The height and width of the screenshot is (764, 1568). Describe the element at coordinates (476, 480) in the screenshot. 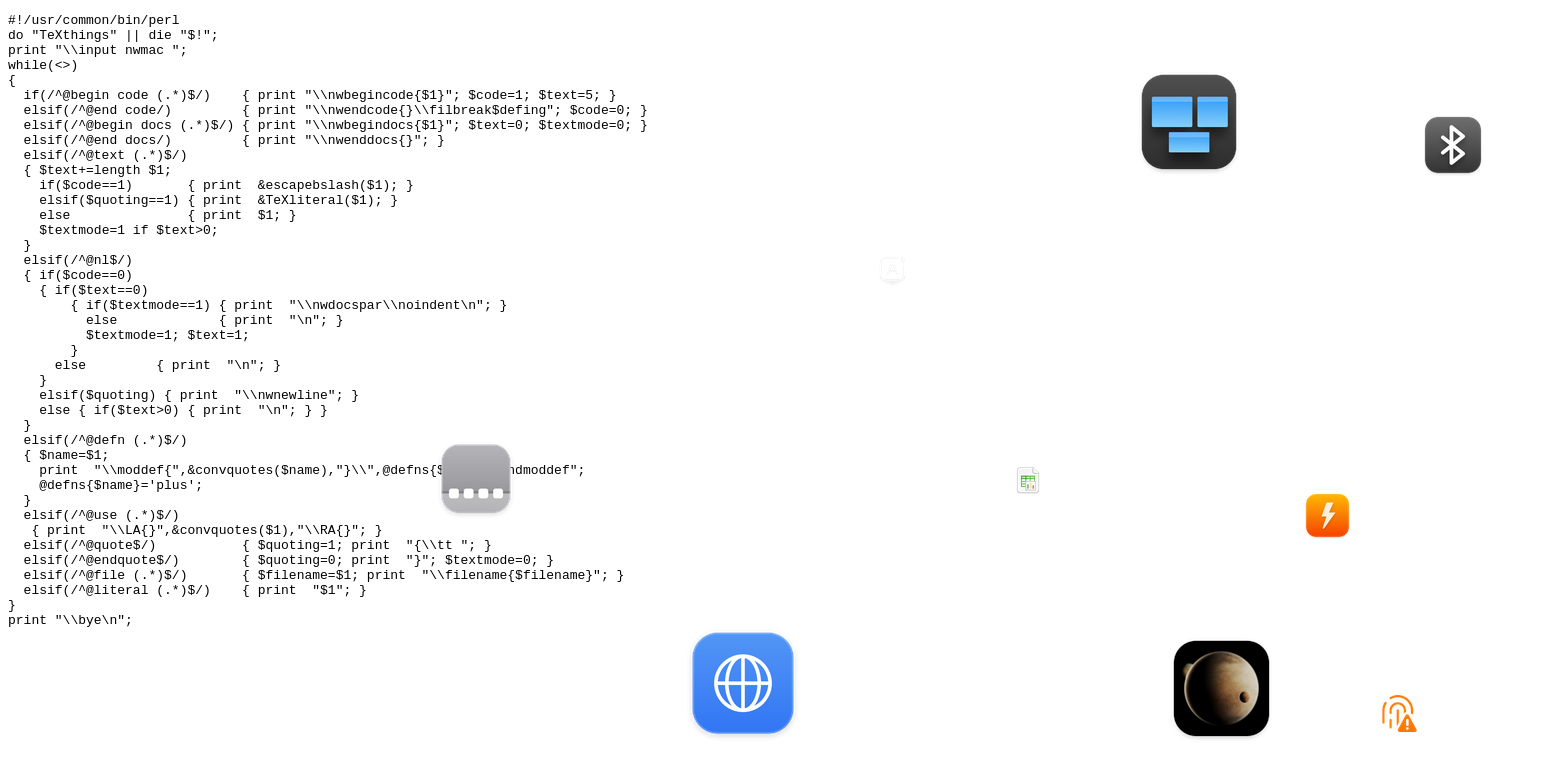

I see `open cinnamon desktop settings panel` at that location.